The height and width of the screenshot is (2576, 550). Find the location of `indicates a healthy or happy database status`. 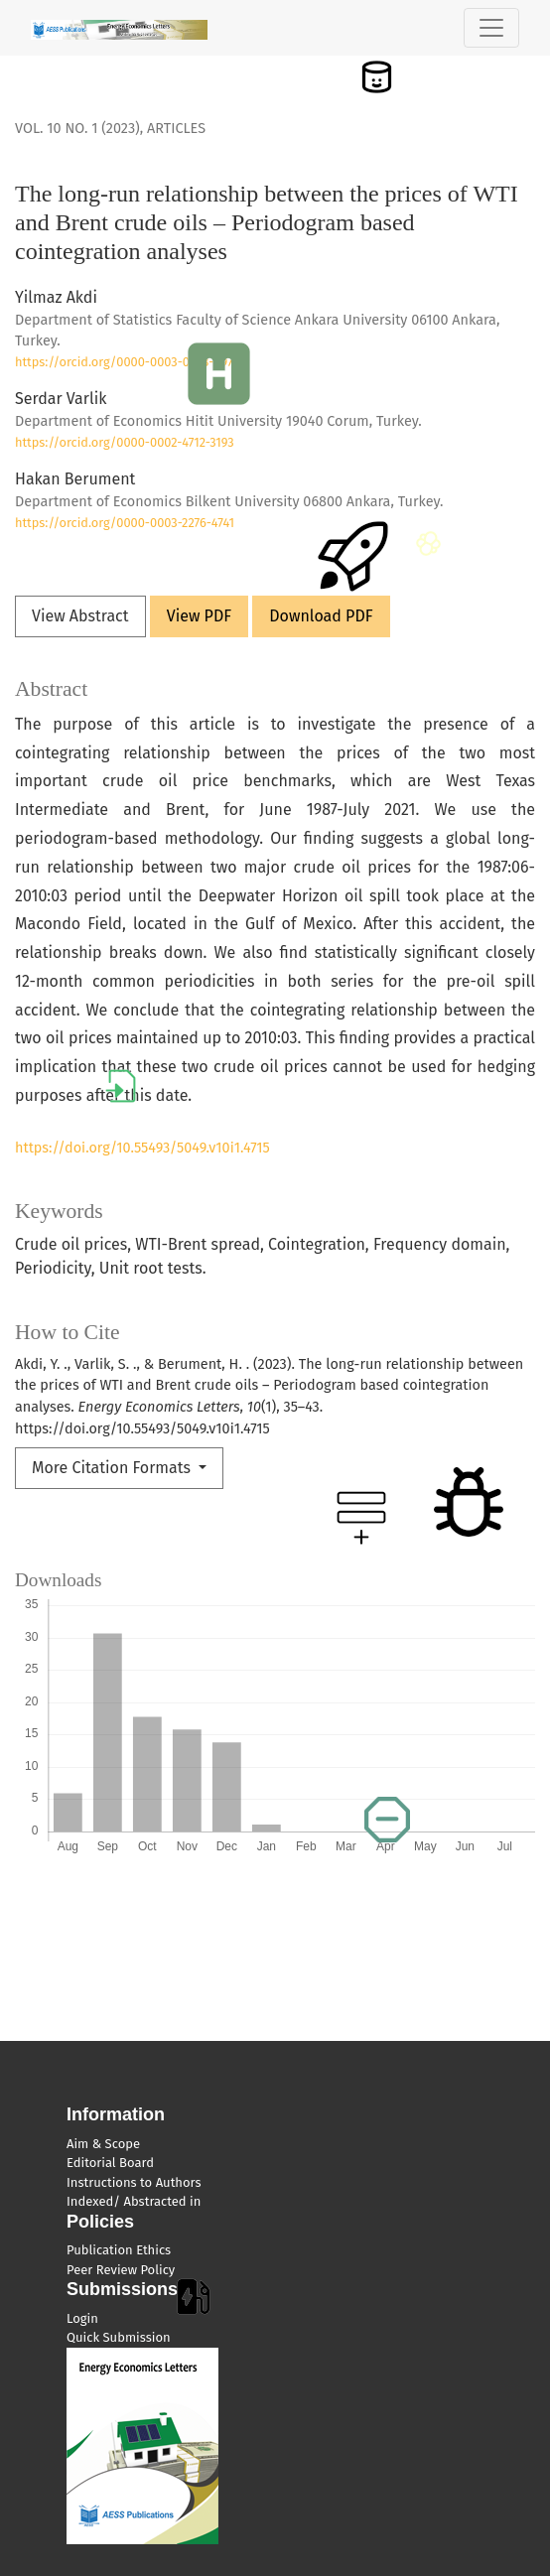

indicates a healthy or happy database status is located at coordinates (376, 76).